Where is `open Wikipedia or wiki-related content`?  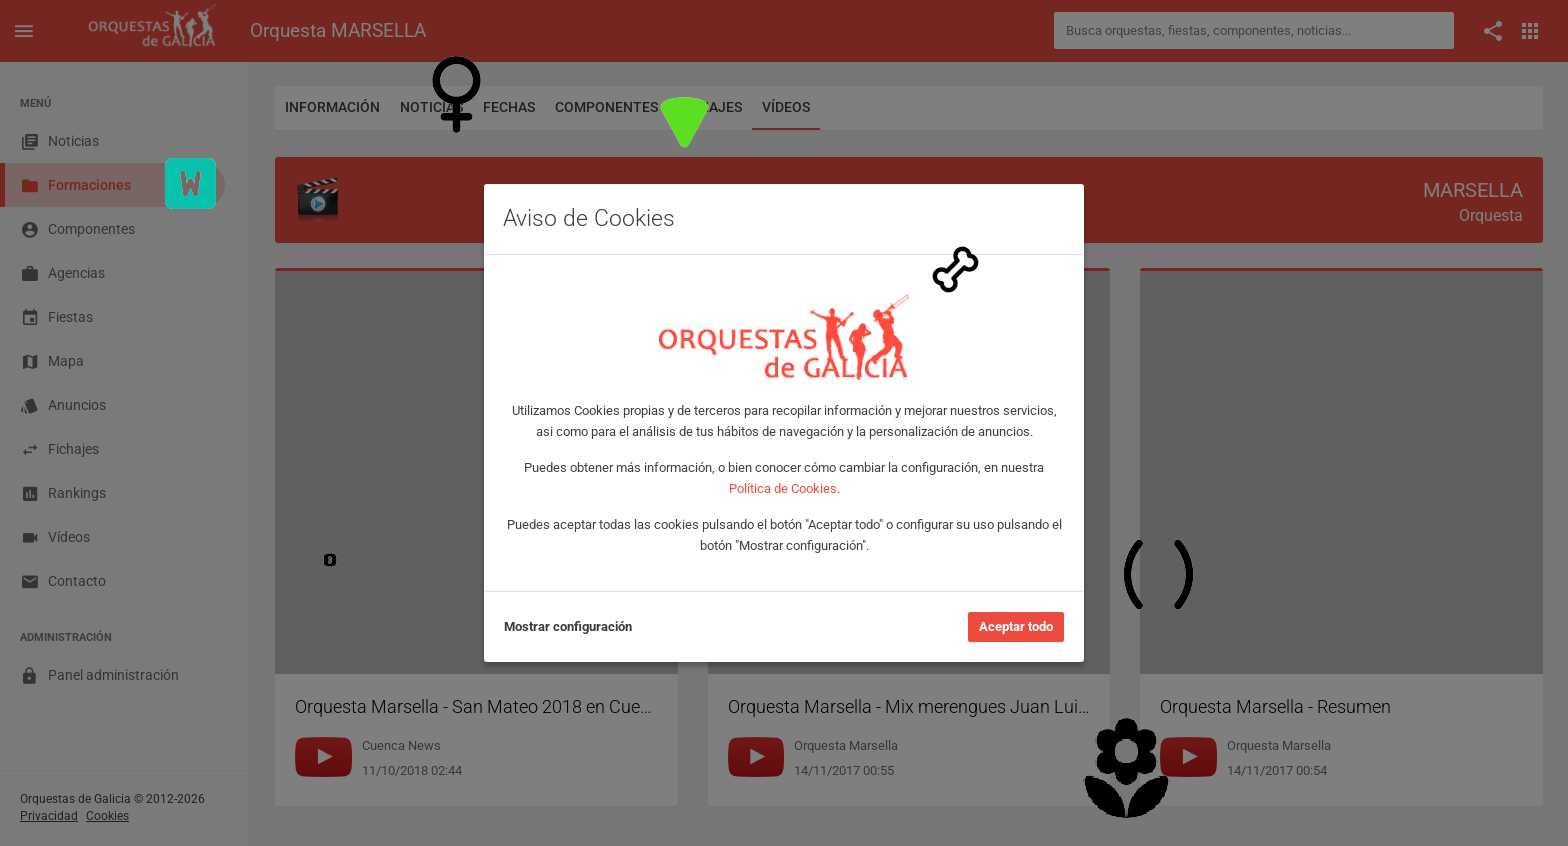
open Wikipedia or wiki-related content is located at coordinates (190, 183).